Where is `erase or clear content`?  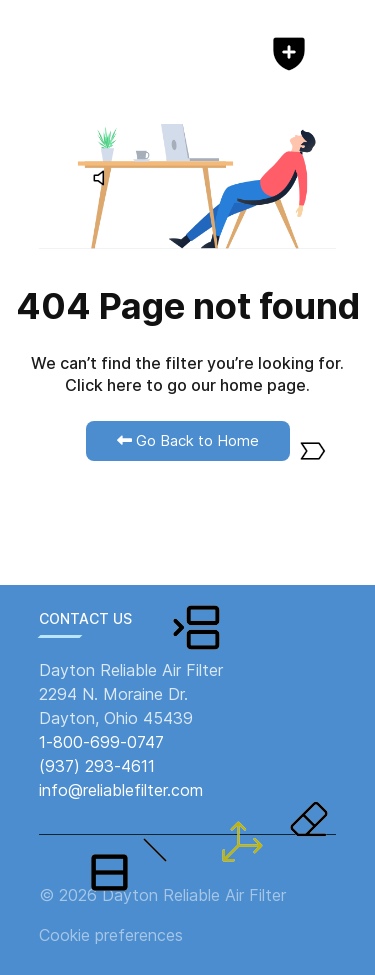
erase or clear content is located at coordinates (309, 819).